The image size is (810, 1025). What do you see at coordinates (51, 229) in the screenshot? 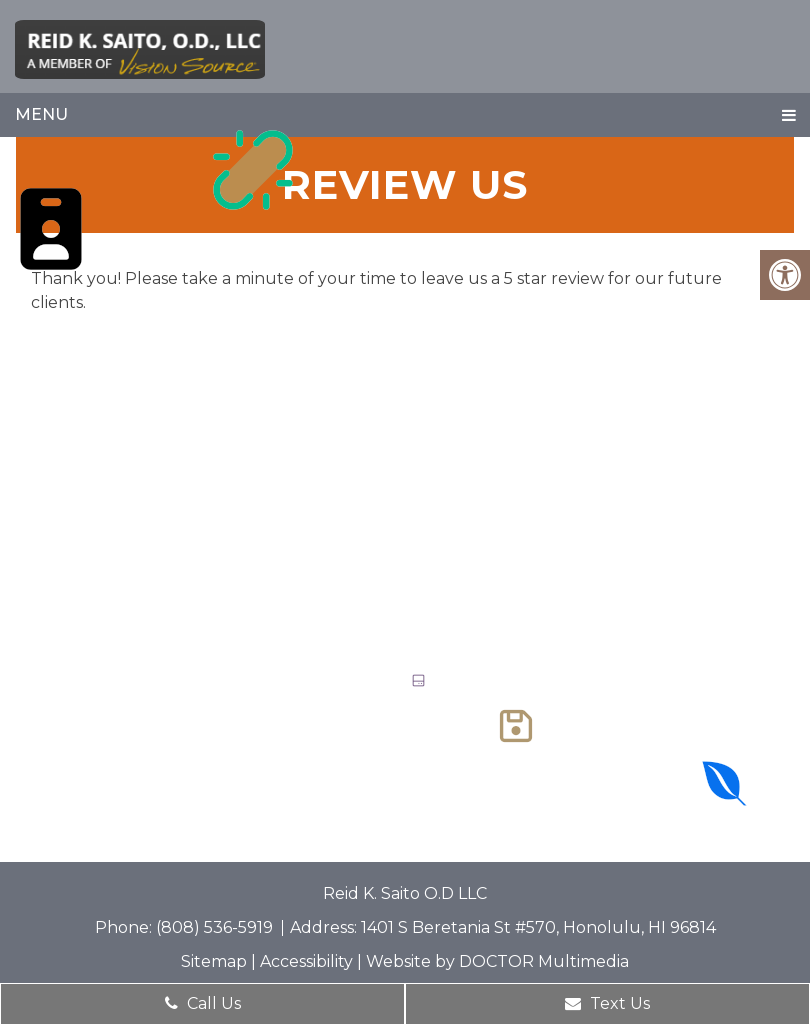
I see `view user identification or profile badge` at bounding box center [51, 229].